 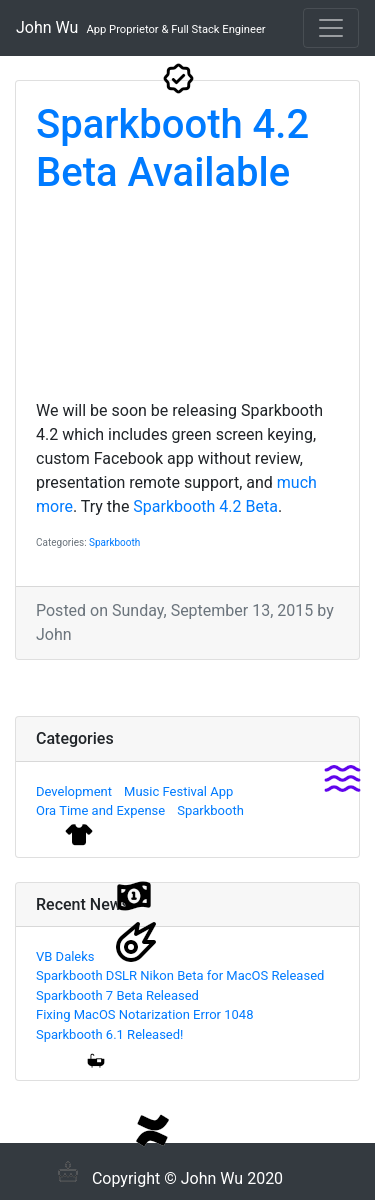 What do you see at coordinates (178, 78) in the screenshot?
I see `indicates verified or authenticated status` at bounding box center [178, 78].